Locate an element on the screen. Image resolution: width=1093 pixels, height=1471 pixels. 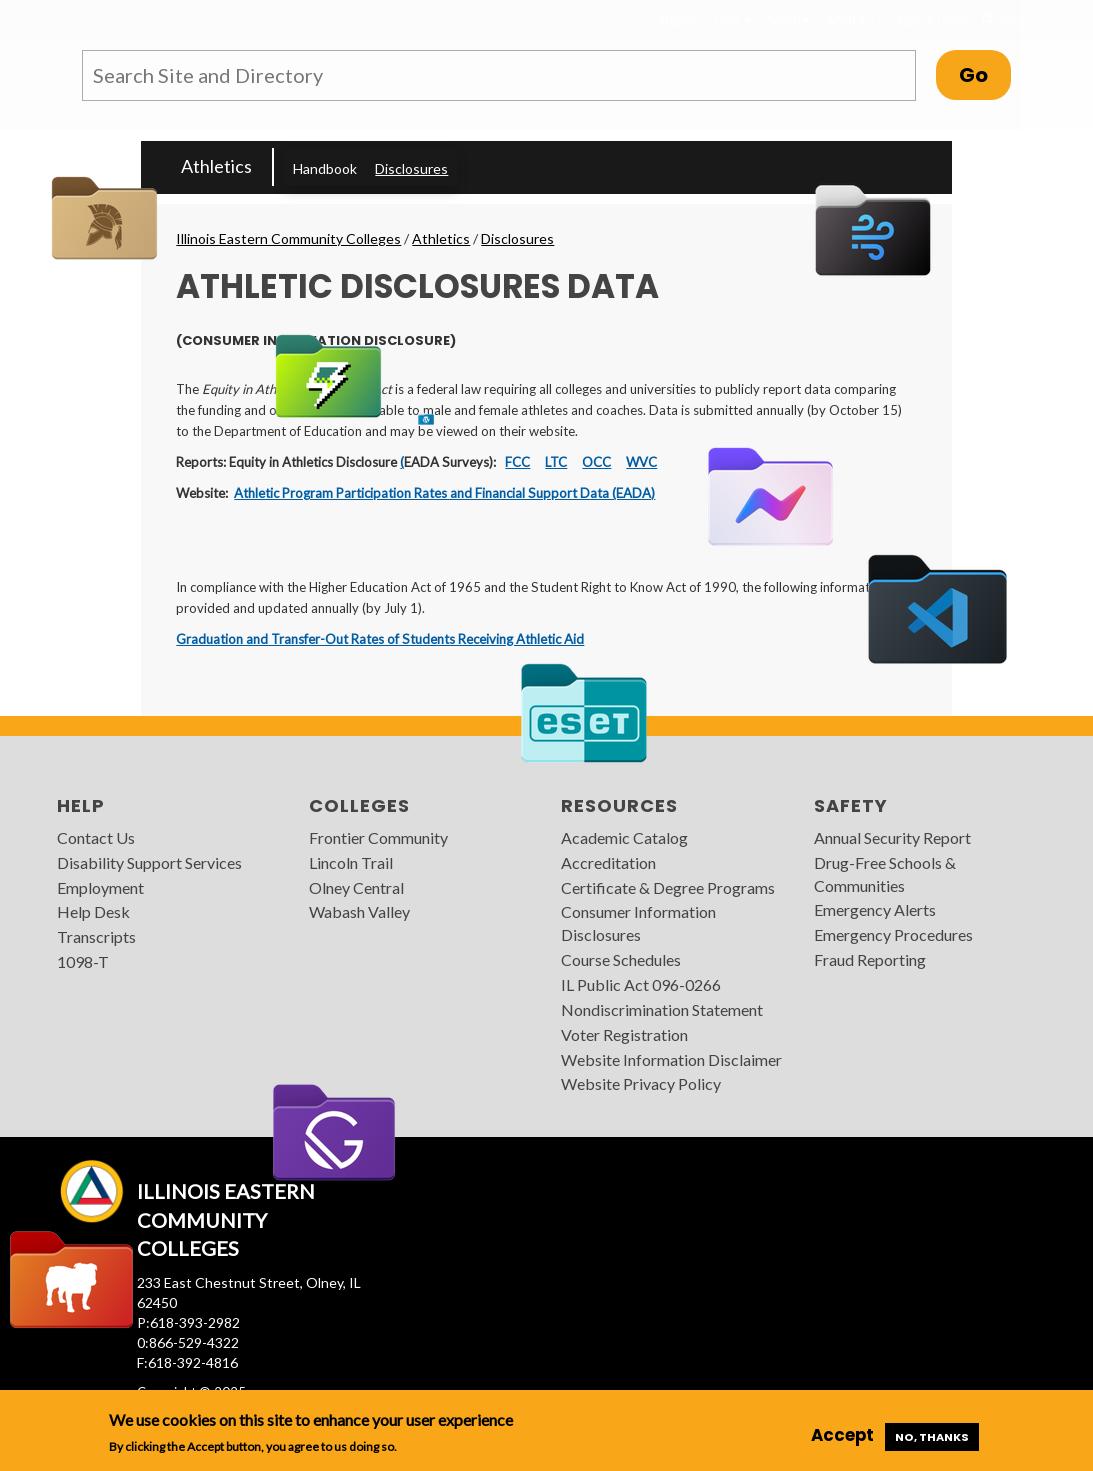
open bullguard antivirus folder is located at coordinates (71, 1283).